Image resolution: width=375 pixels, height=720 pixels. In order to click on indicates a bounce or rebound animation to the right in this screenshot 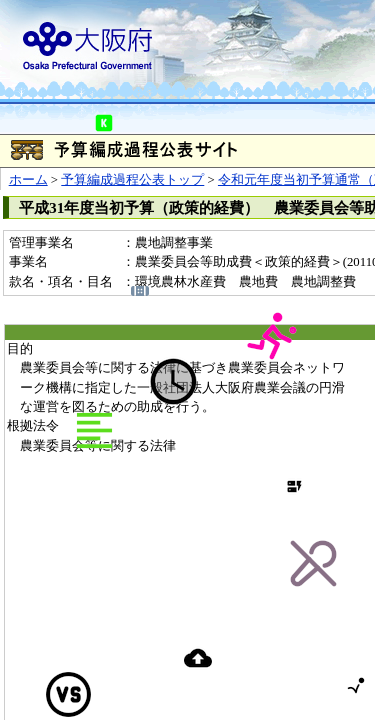, I will do `click(356, 685)`.